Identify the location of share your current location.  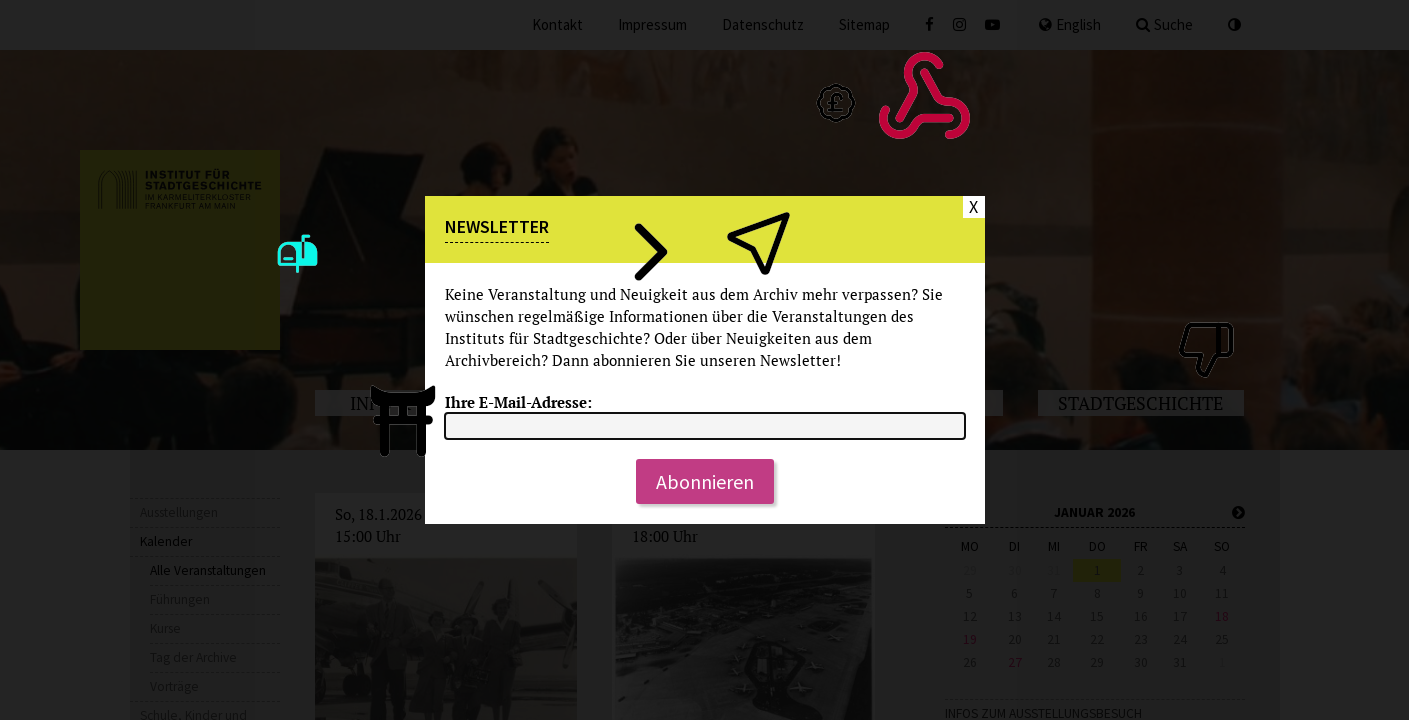
(759, 243).